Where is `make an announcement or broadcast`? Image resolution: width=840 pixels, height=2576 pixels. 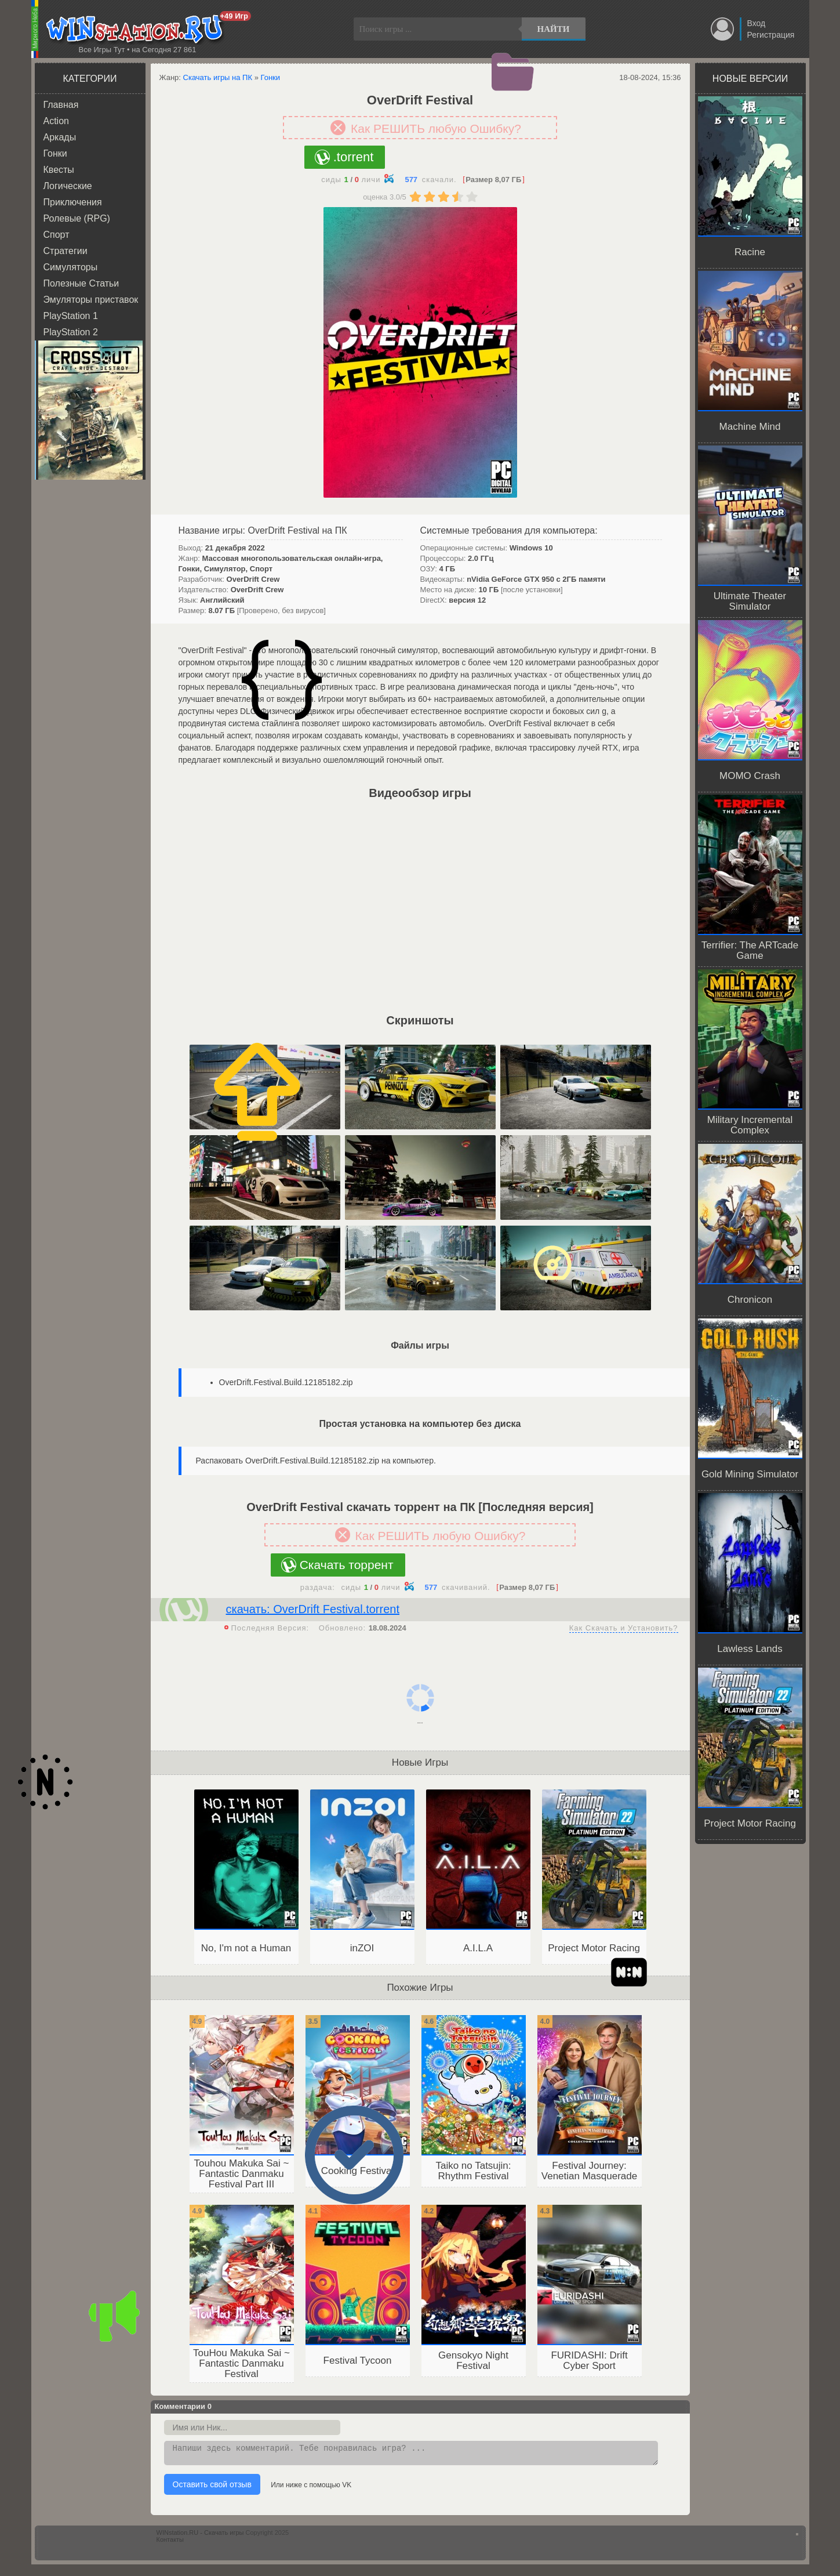
make an announcement or broadcast is located at coordinates (114, 2316).